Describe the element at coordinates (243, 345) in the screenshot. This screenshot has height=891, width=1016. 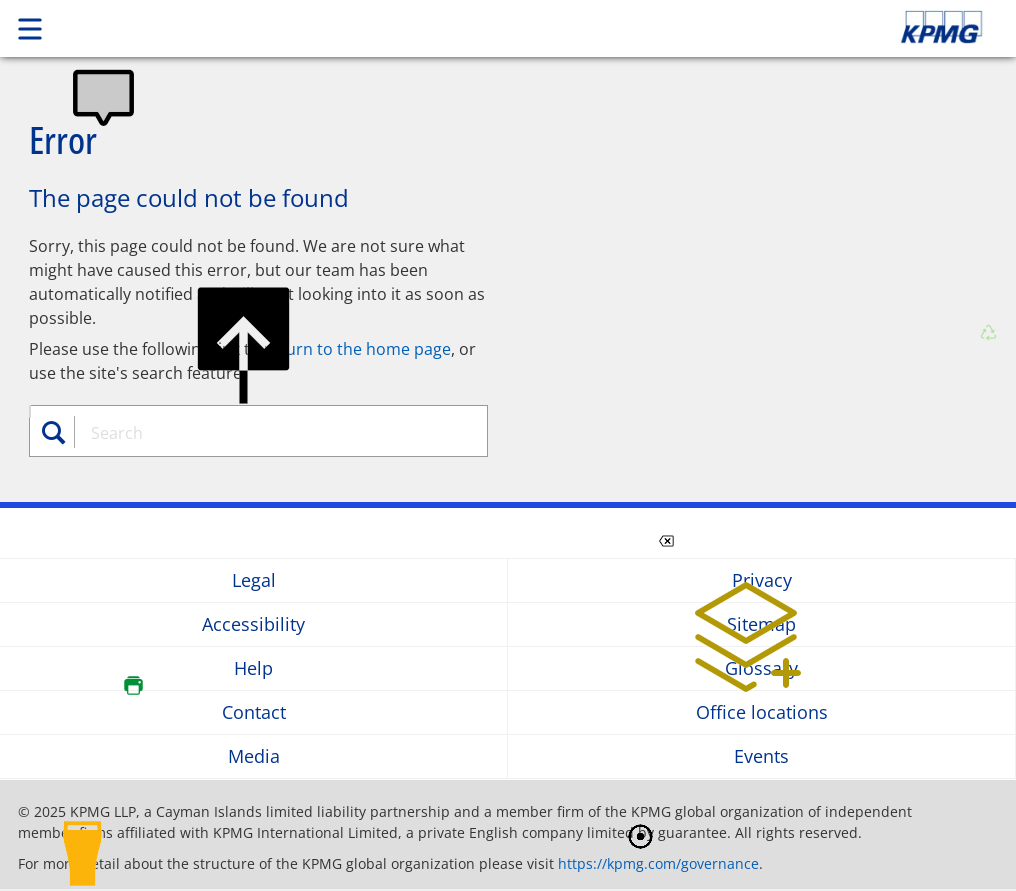
I see `upload or push content to a server` at that location.